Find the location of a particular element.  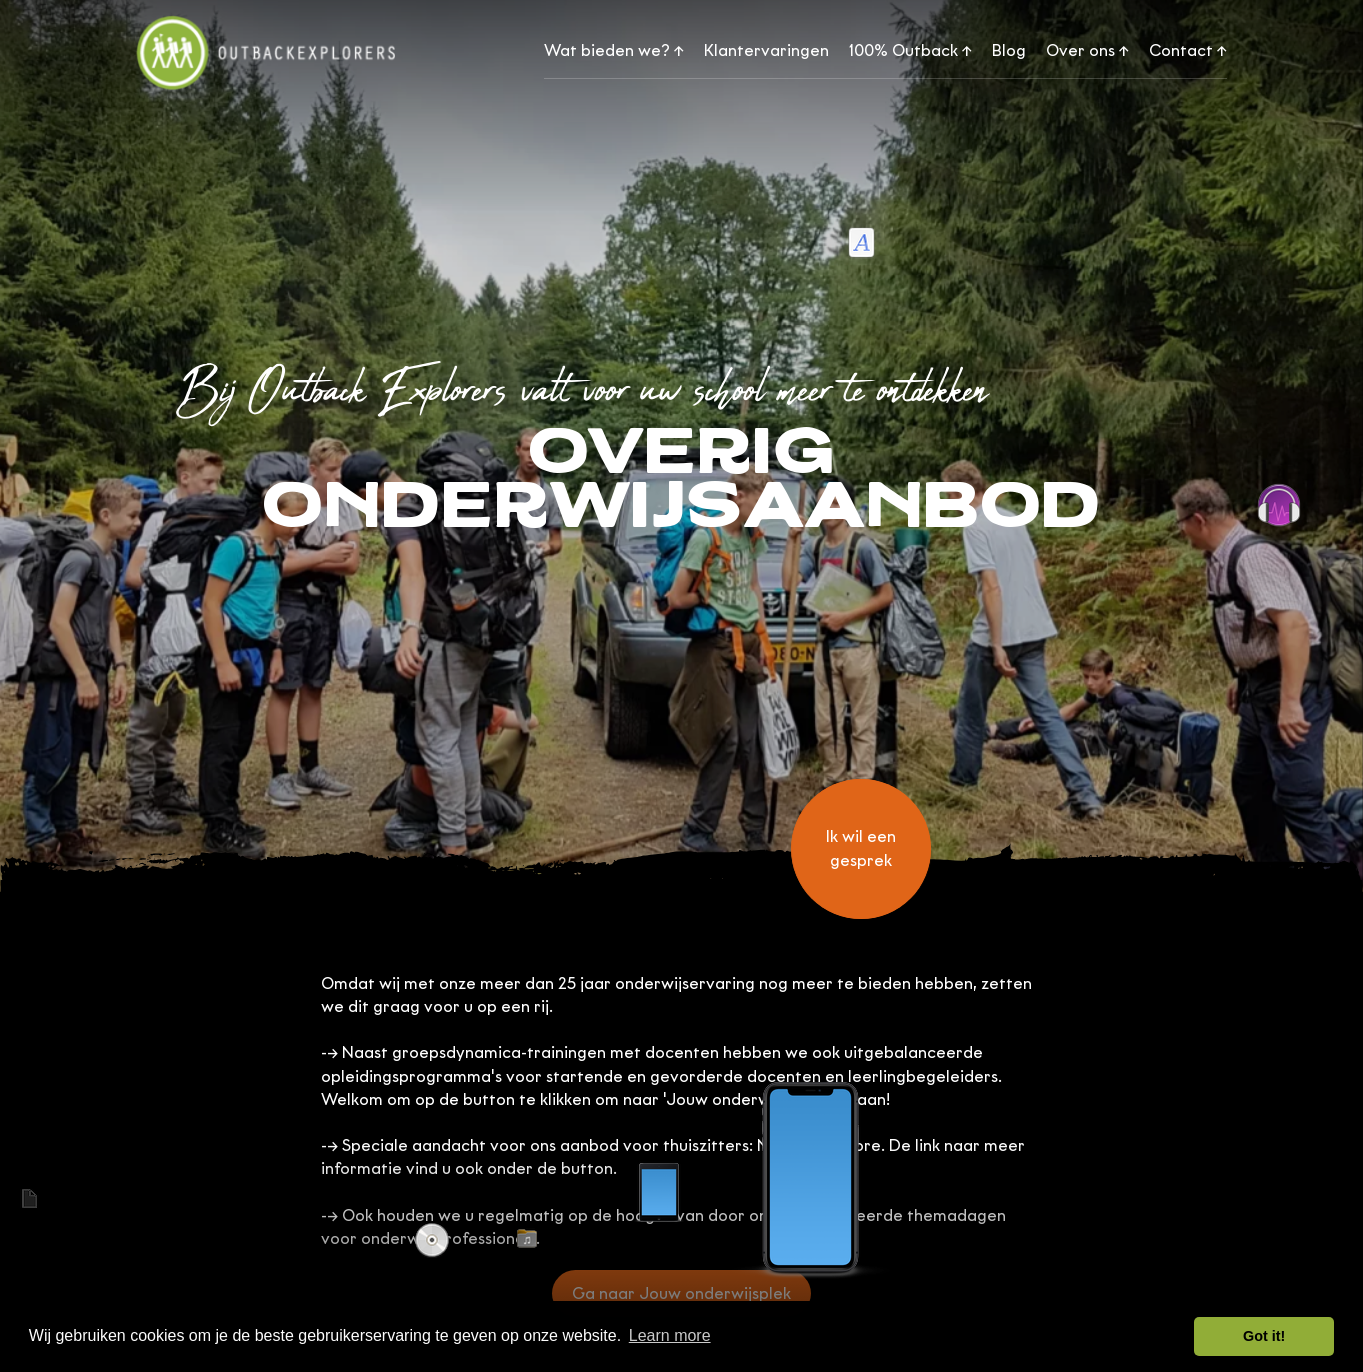

audio output device connected is located at coordinates (1279, 505).